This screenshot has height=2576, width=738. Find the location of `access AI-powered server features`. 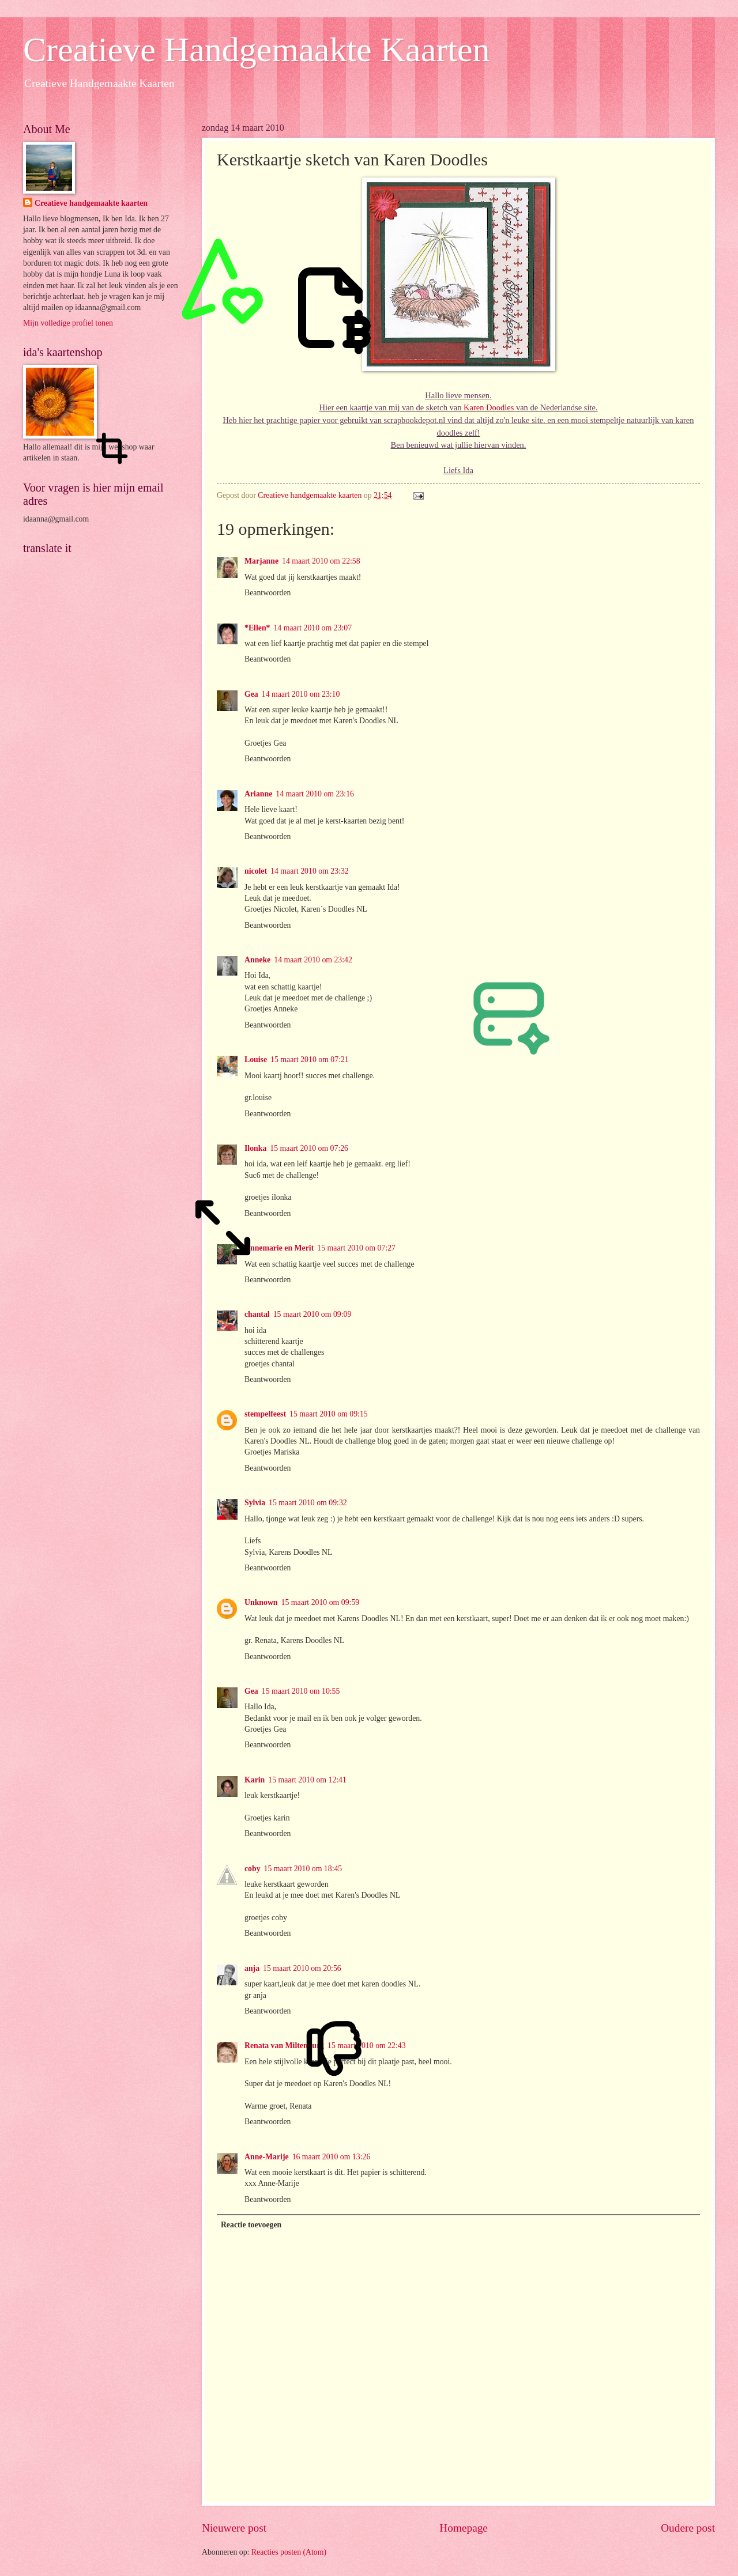

access AI-powered server features is located at coordinates (509, 1014).